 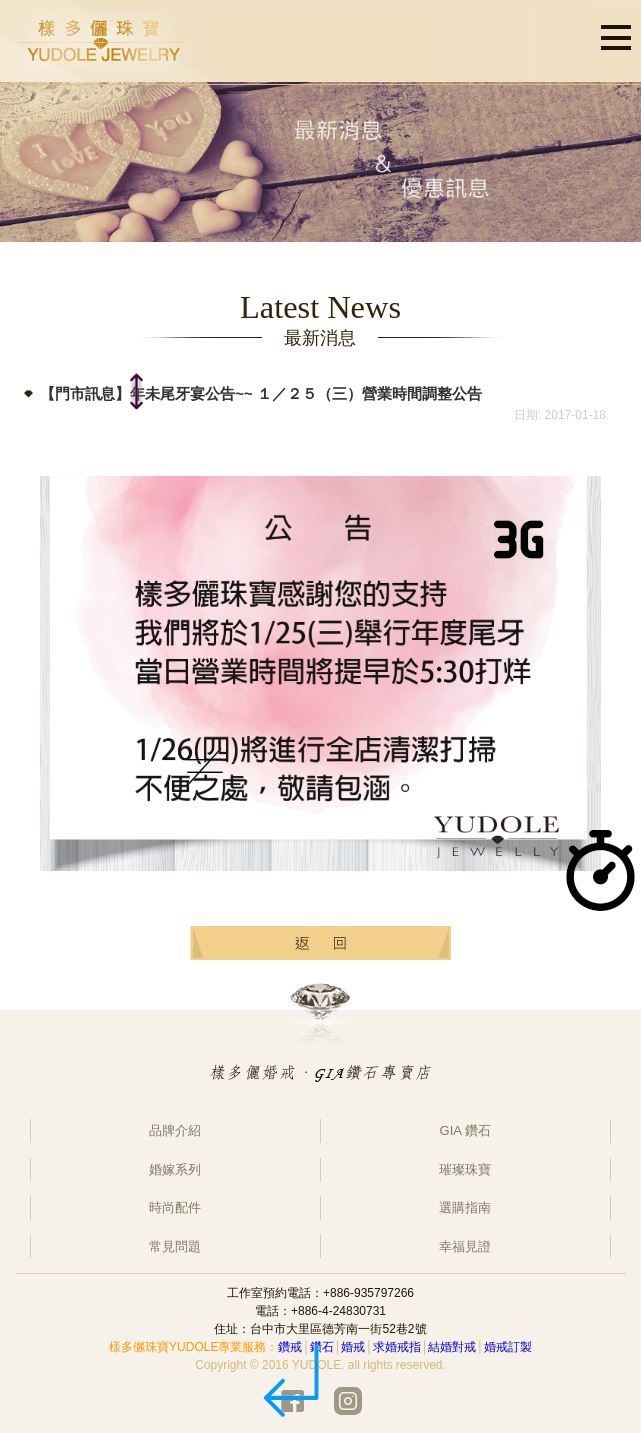 What do you see at coordinates (136, 391) in the screenshot?
I see `adjust height or vertical size` at bounding box center [136, 391].